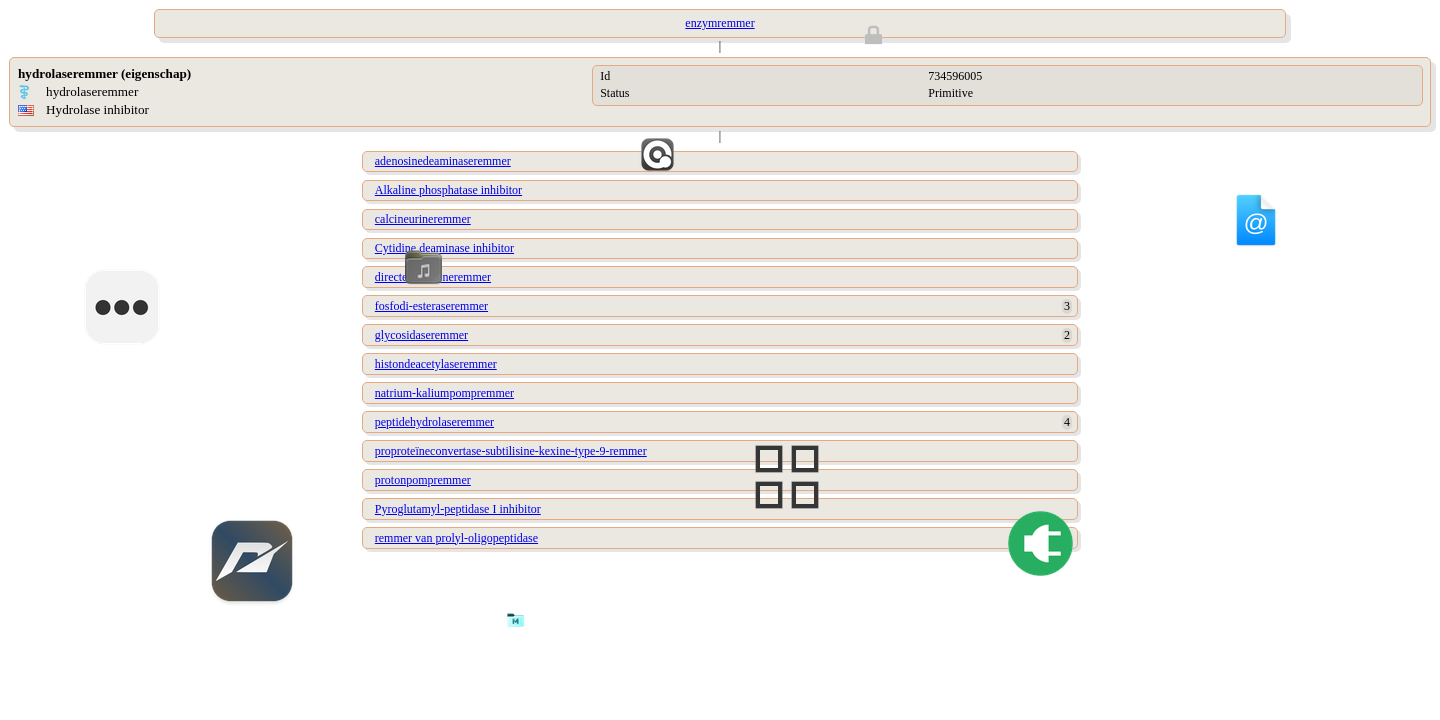 The image size is (1440, 720). I want to click on open your music folder, so click(423, 266).